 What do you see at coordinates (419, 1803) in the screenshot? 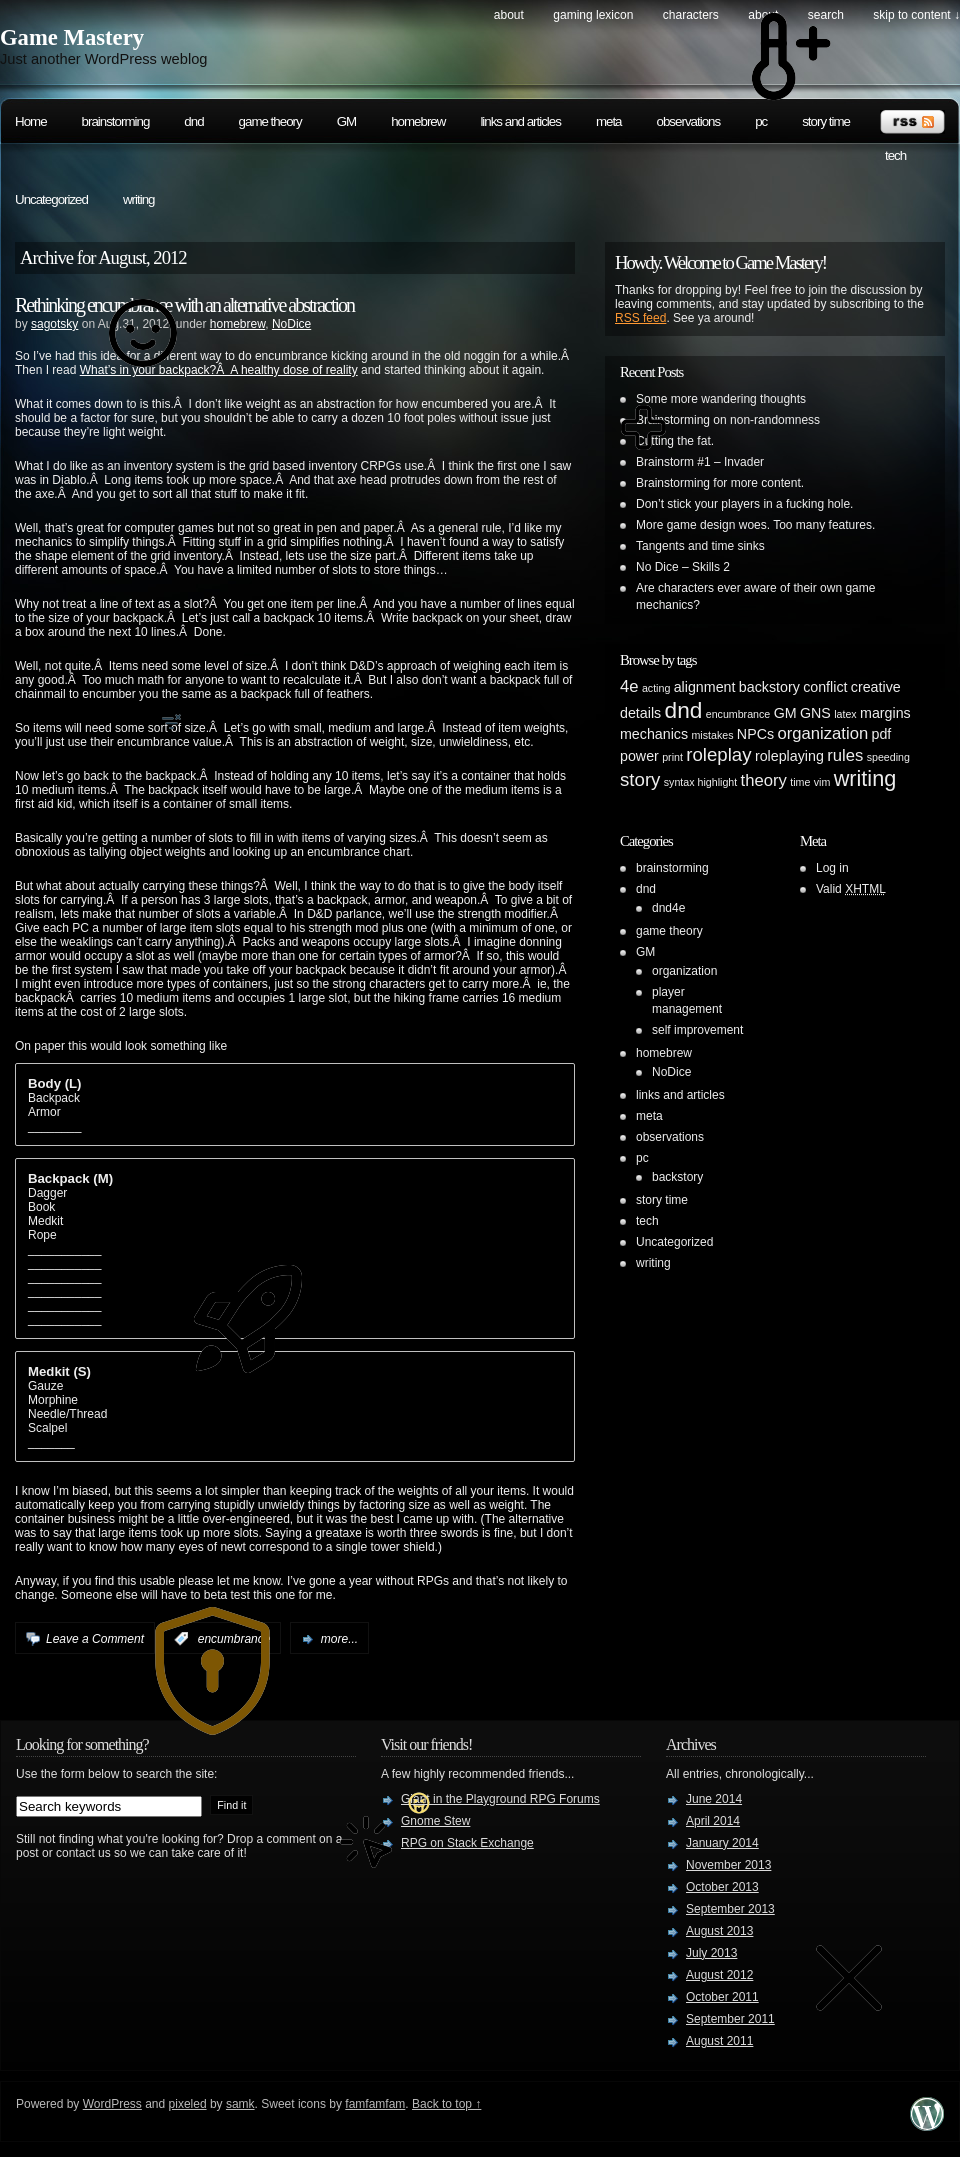
I see `insert a silly or playful emoji reaction` at bounding box center [419, 1803].